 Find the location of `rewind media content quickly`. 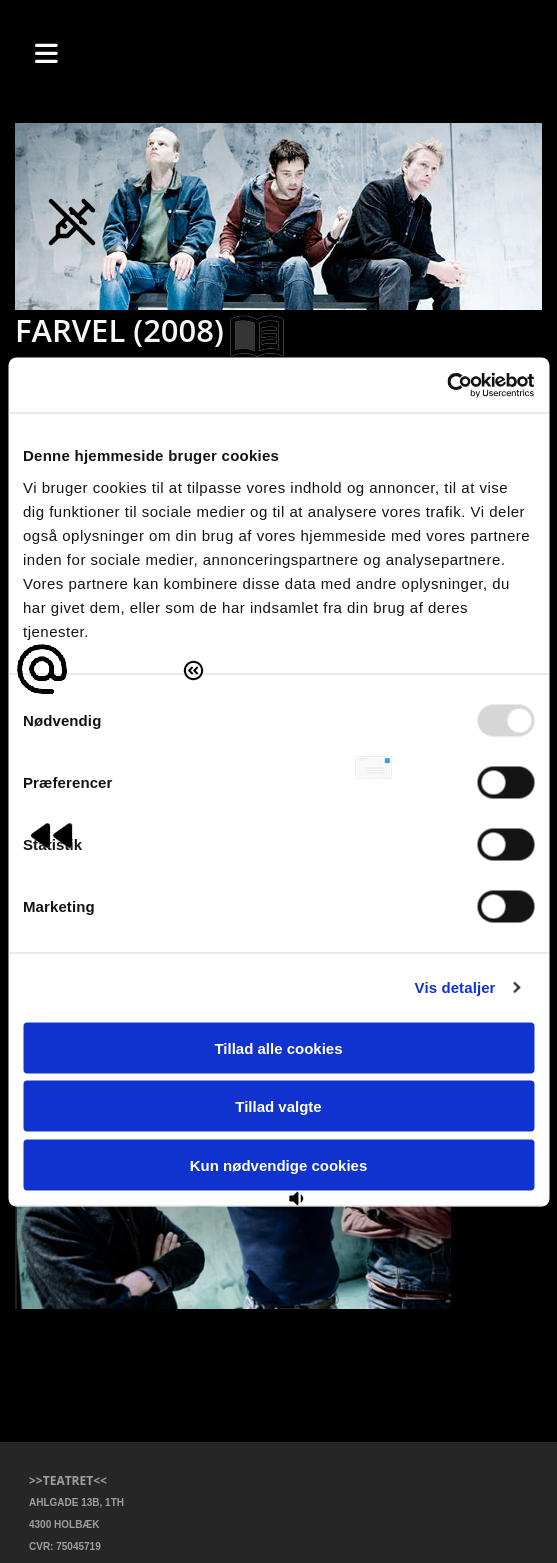

rewind media content quickly is located at coordinates (52, 835).